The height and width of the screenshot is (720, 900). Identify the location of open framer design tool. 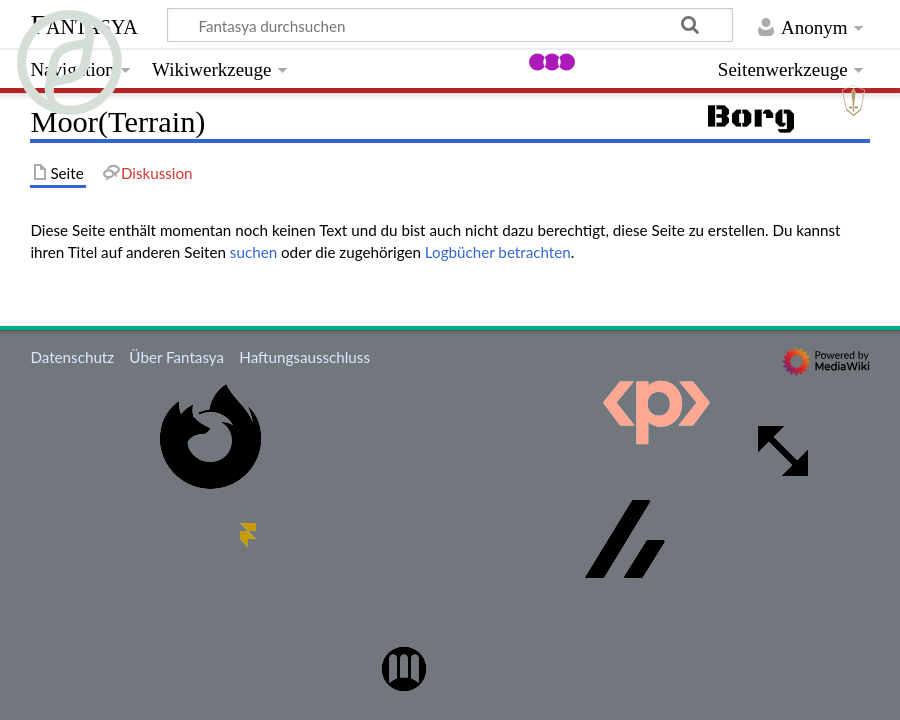
(248, 535).